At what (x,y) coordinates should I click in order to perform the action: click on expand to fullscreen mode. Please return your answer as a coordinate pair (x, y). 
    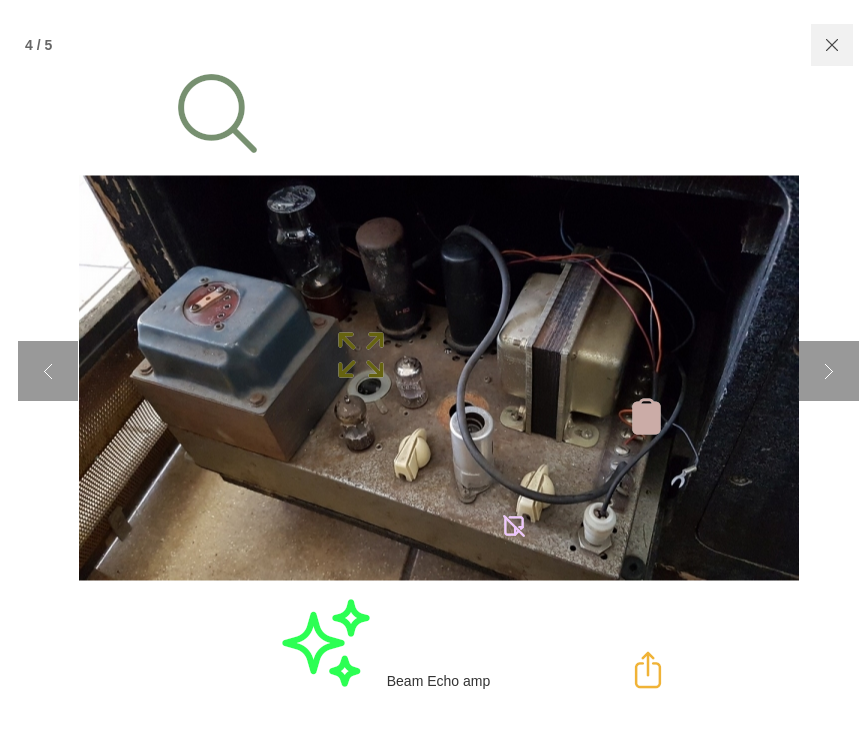
    Looking at the image, I should click on (361, 355).